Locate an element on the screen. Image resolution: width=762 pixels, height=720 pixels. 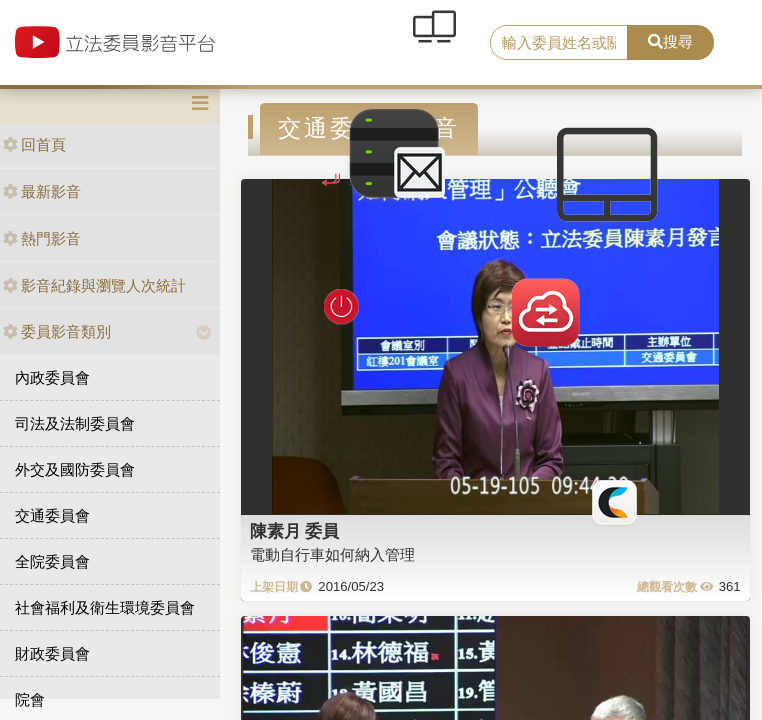
display arrangement settings for multiple monitors is located at coordinates (434, 26).